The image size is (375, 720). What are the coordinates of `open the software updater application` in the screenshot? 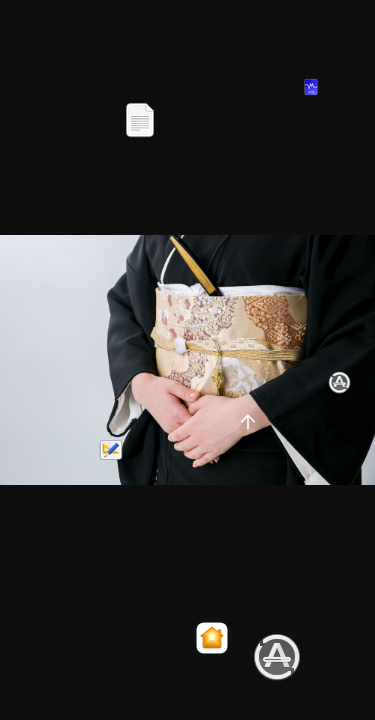 It's located at (277, 657).